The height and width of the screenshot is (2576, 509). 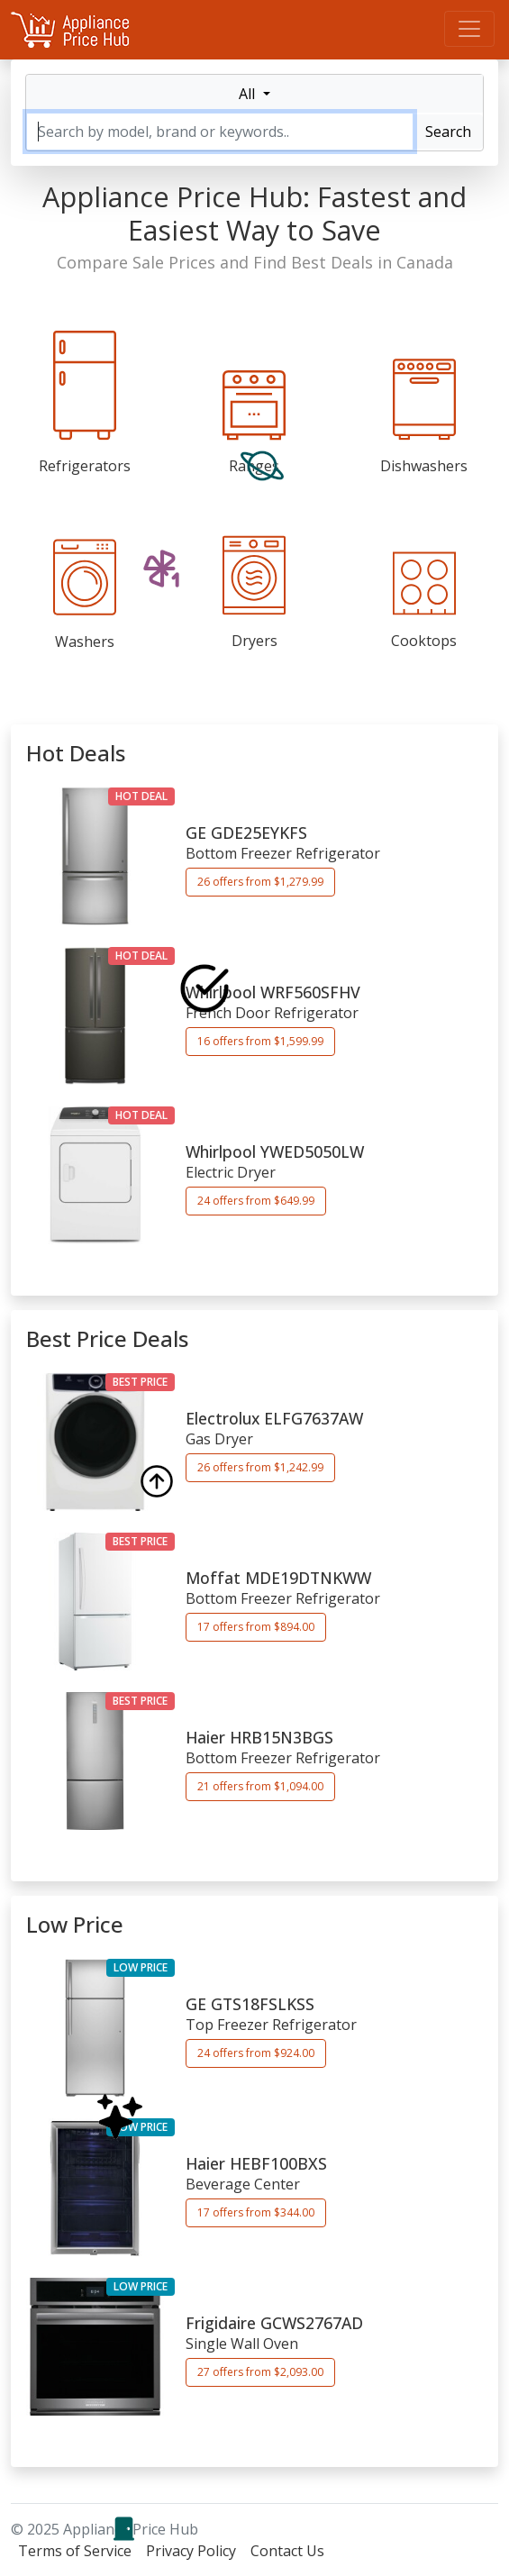 What do you see at coordinates (123, 2528) in the screenshot?
I see `log out or exit the current session` at bounding box center [123, 2528].